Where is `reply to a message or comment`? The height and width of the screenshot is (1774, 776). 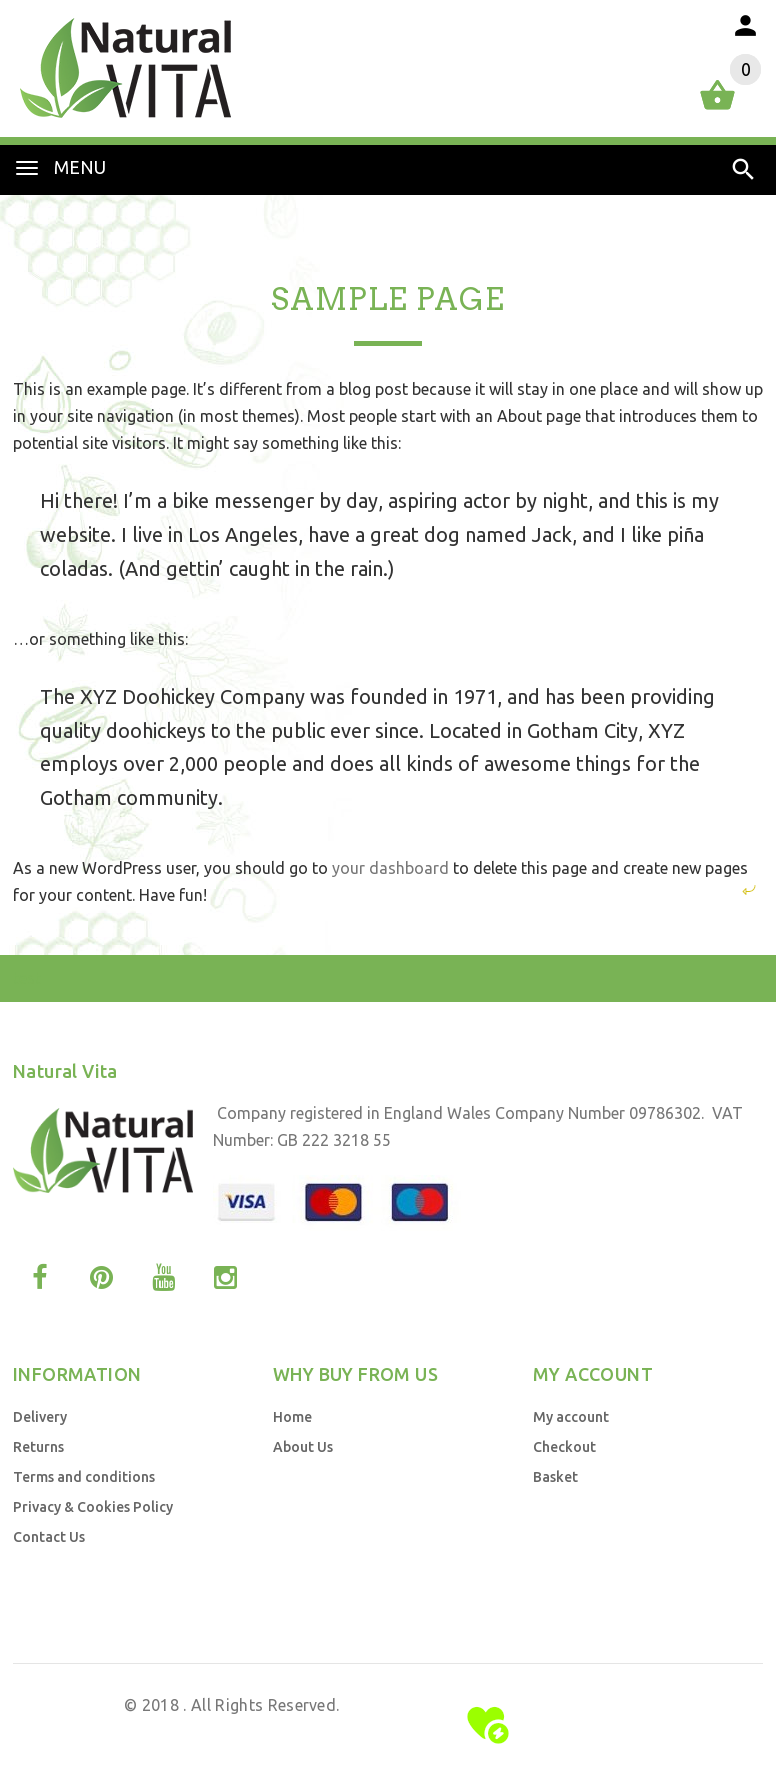
reply to a message or comment is located at coordinates (749, 890).